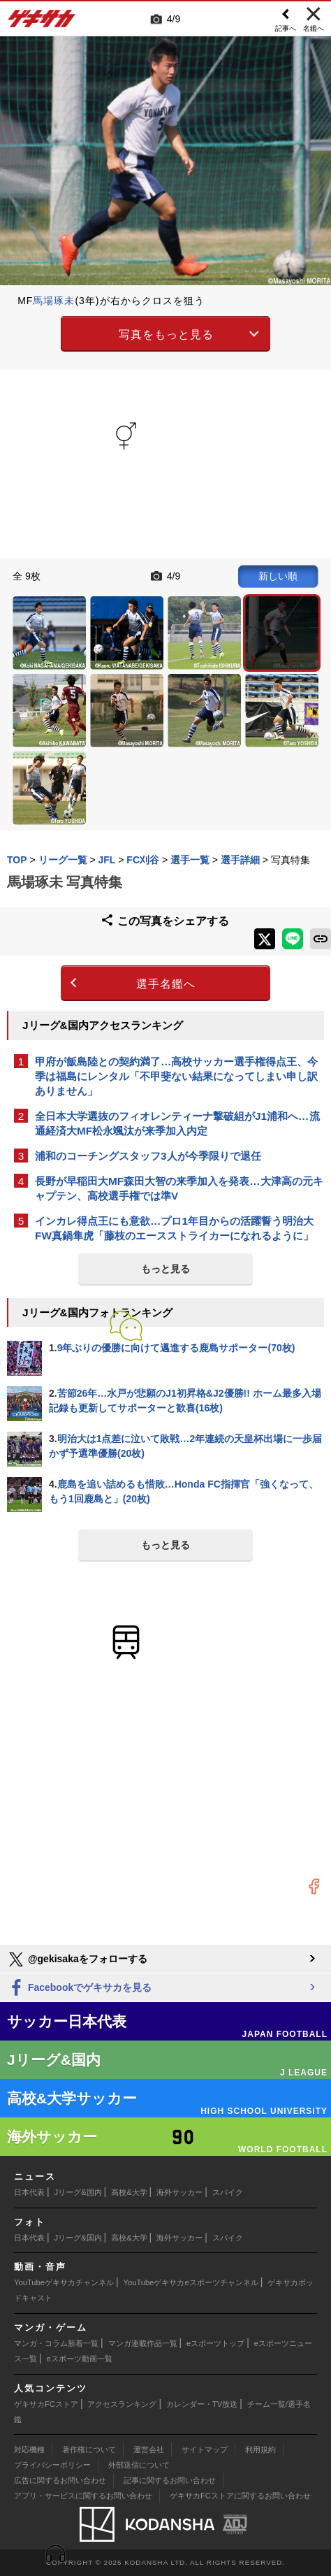 The image size is (331, 2576). What do you see at coordinates (125, 436) in the screenshot?
I see `select intersex gender identity option` at bounding box center [125, 436].